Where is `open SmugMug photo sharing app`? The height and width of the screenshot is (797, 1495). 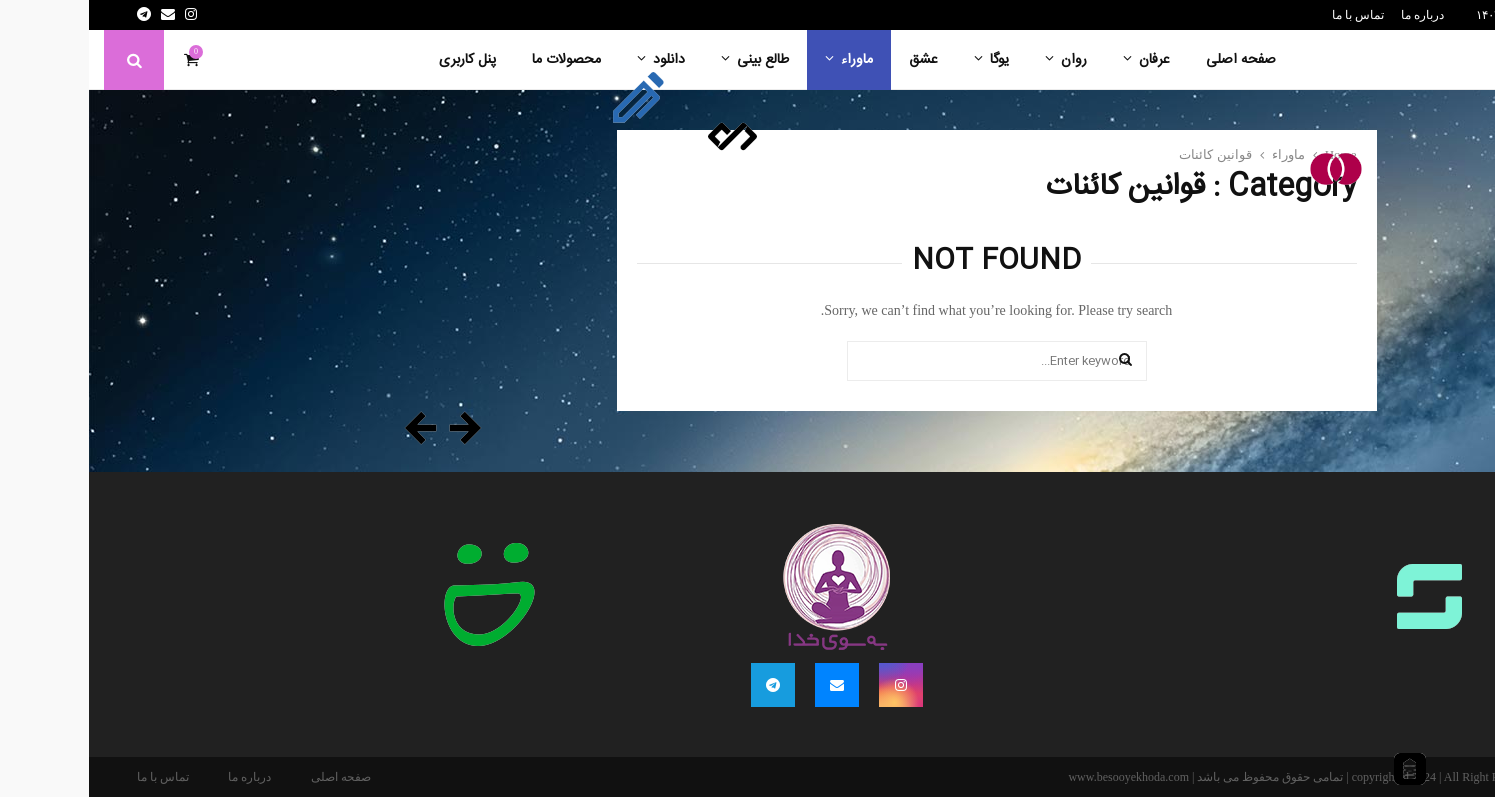
open SmugMug photo sharing app is located at coordinates (489, 594).